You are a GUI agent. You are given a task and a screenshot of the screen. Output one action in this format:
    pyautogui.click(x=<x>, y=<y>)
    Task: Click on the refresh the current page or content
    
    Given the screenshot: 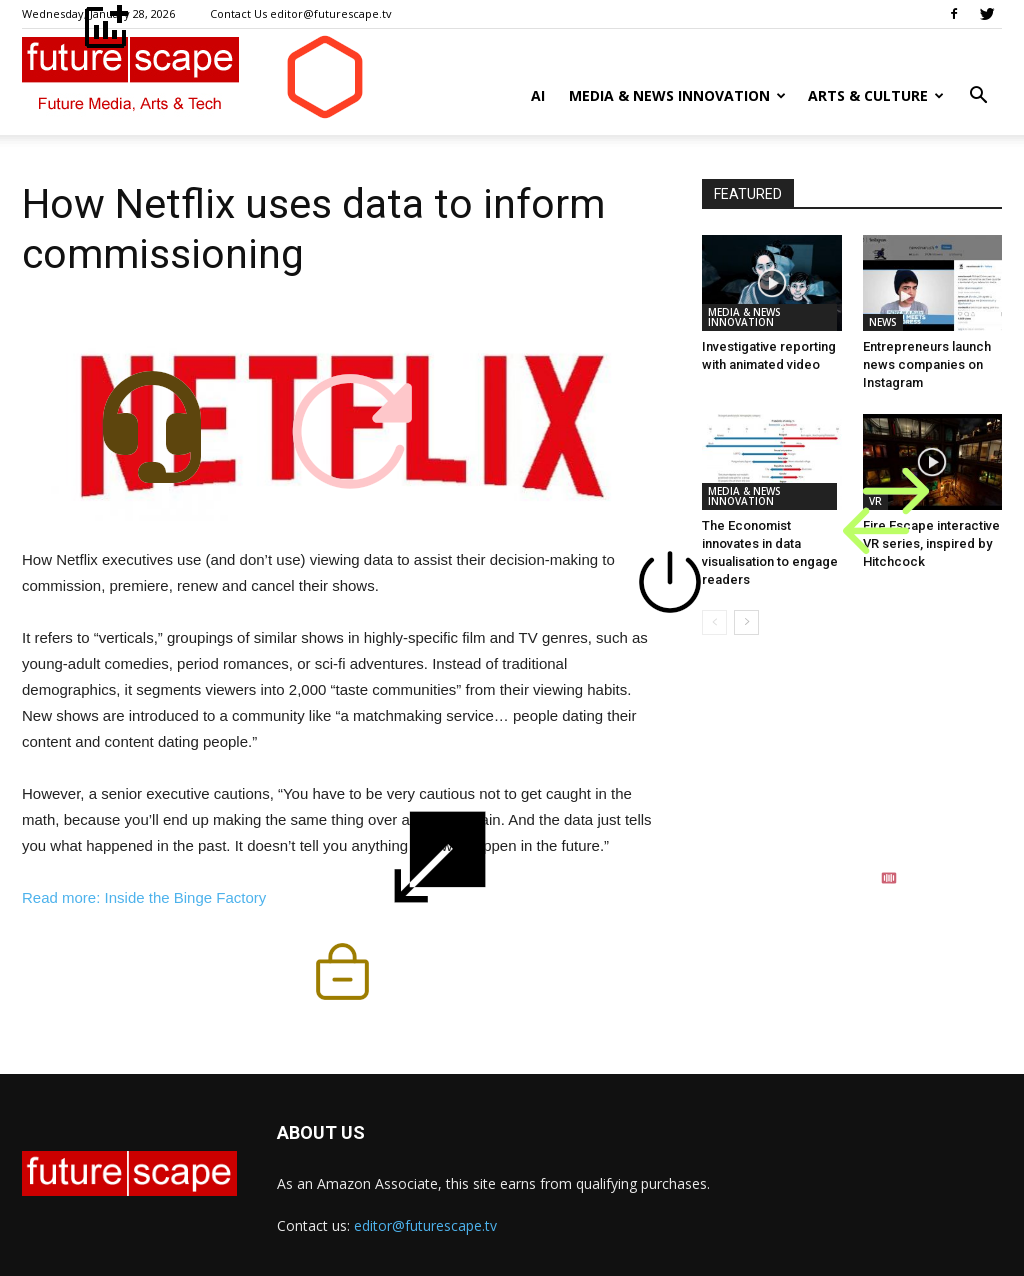 What is the action you would take?
    pyautogui.click(x=354, y=431)
    